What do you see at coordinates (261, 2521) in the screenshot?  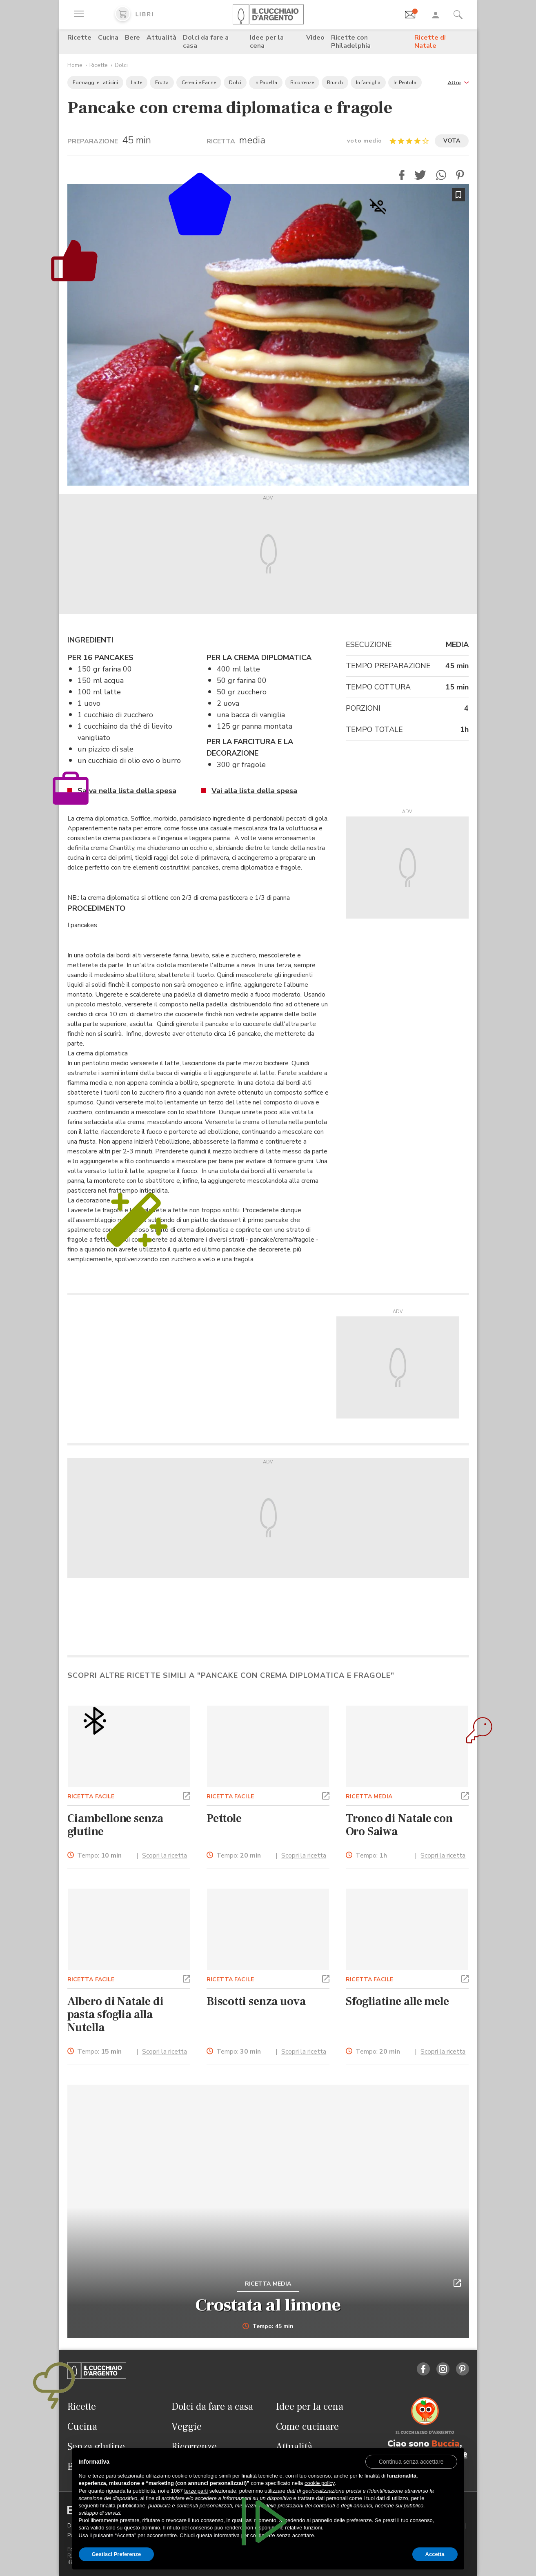 I see `continue debugging past current breakpoint` at bounding box center [261, 2521].